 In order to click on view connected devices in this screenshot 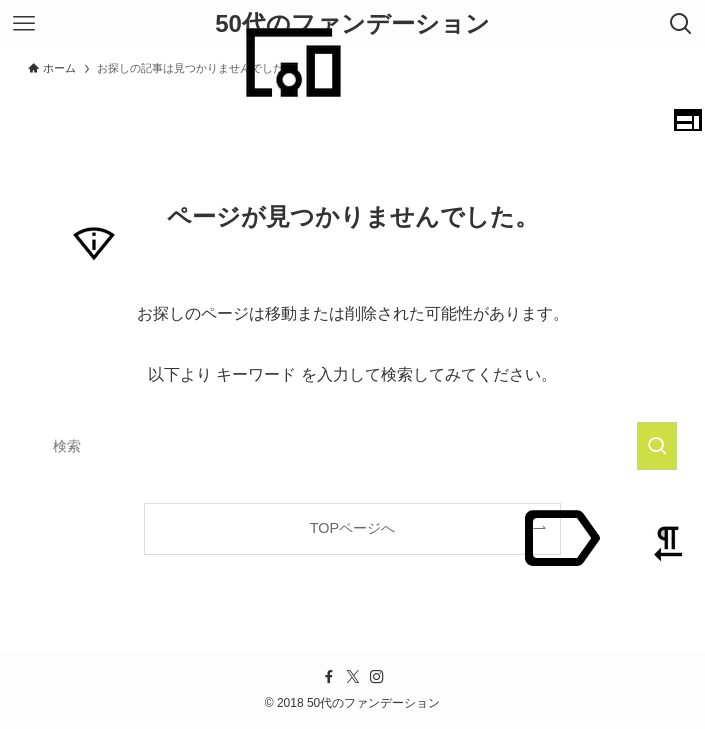, I will do `click(293, 62)`.